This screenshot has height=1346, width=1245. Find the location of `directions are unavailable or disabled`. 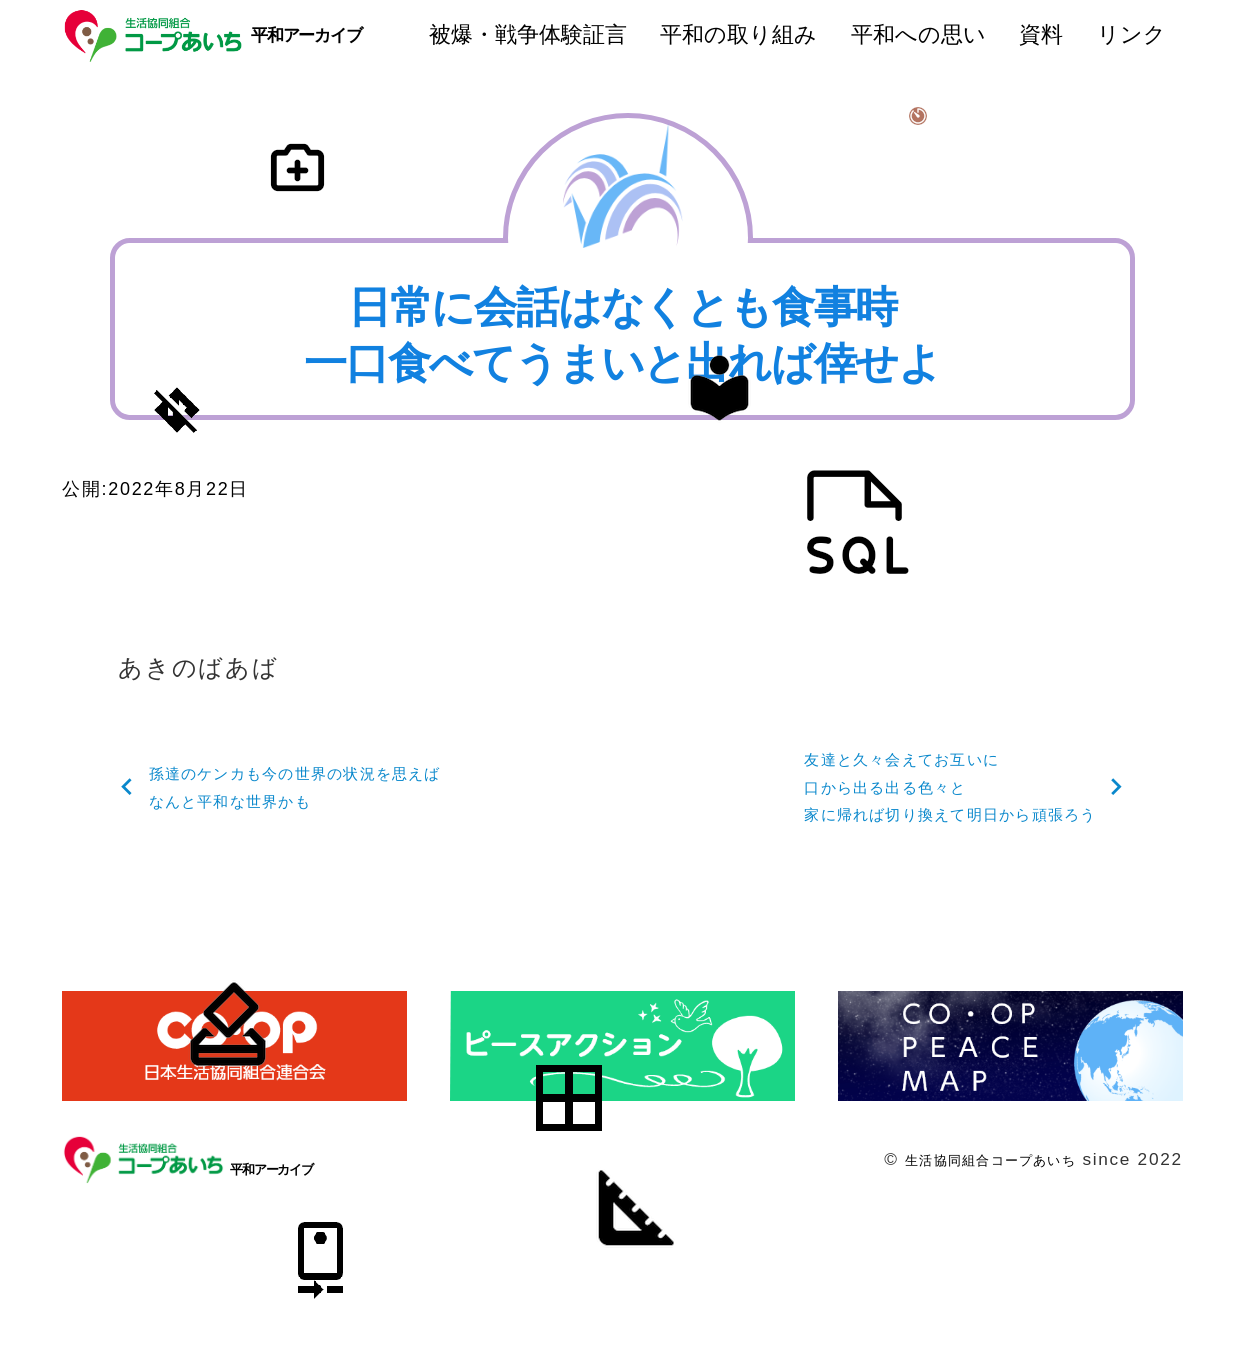

directions are unavailable or disabled is located at coordinates (177, 410).